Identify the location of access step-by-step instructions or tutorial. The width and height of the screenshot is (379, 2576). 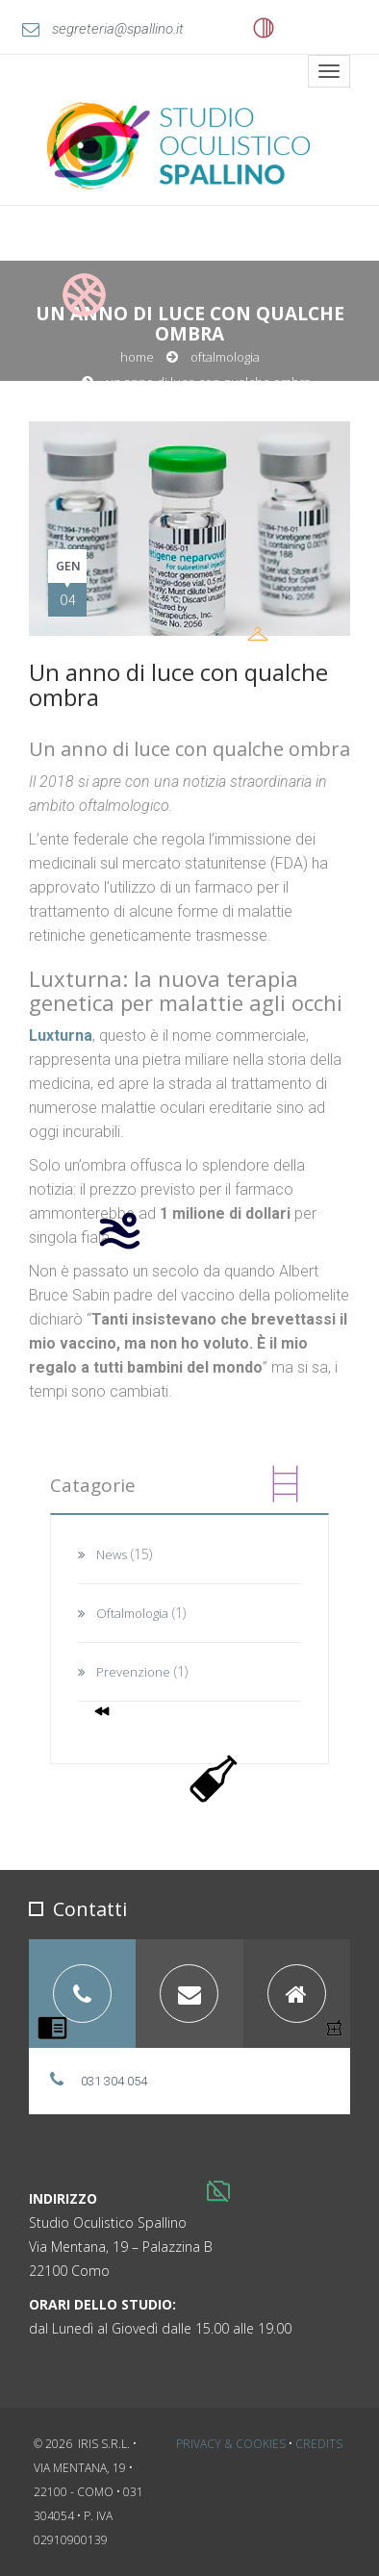
(285, 1483).